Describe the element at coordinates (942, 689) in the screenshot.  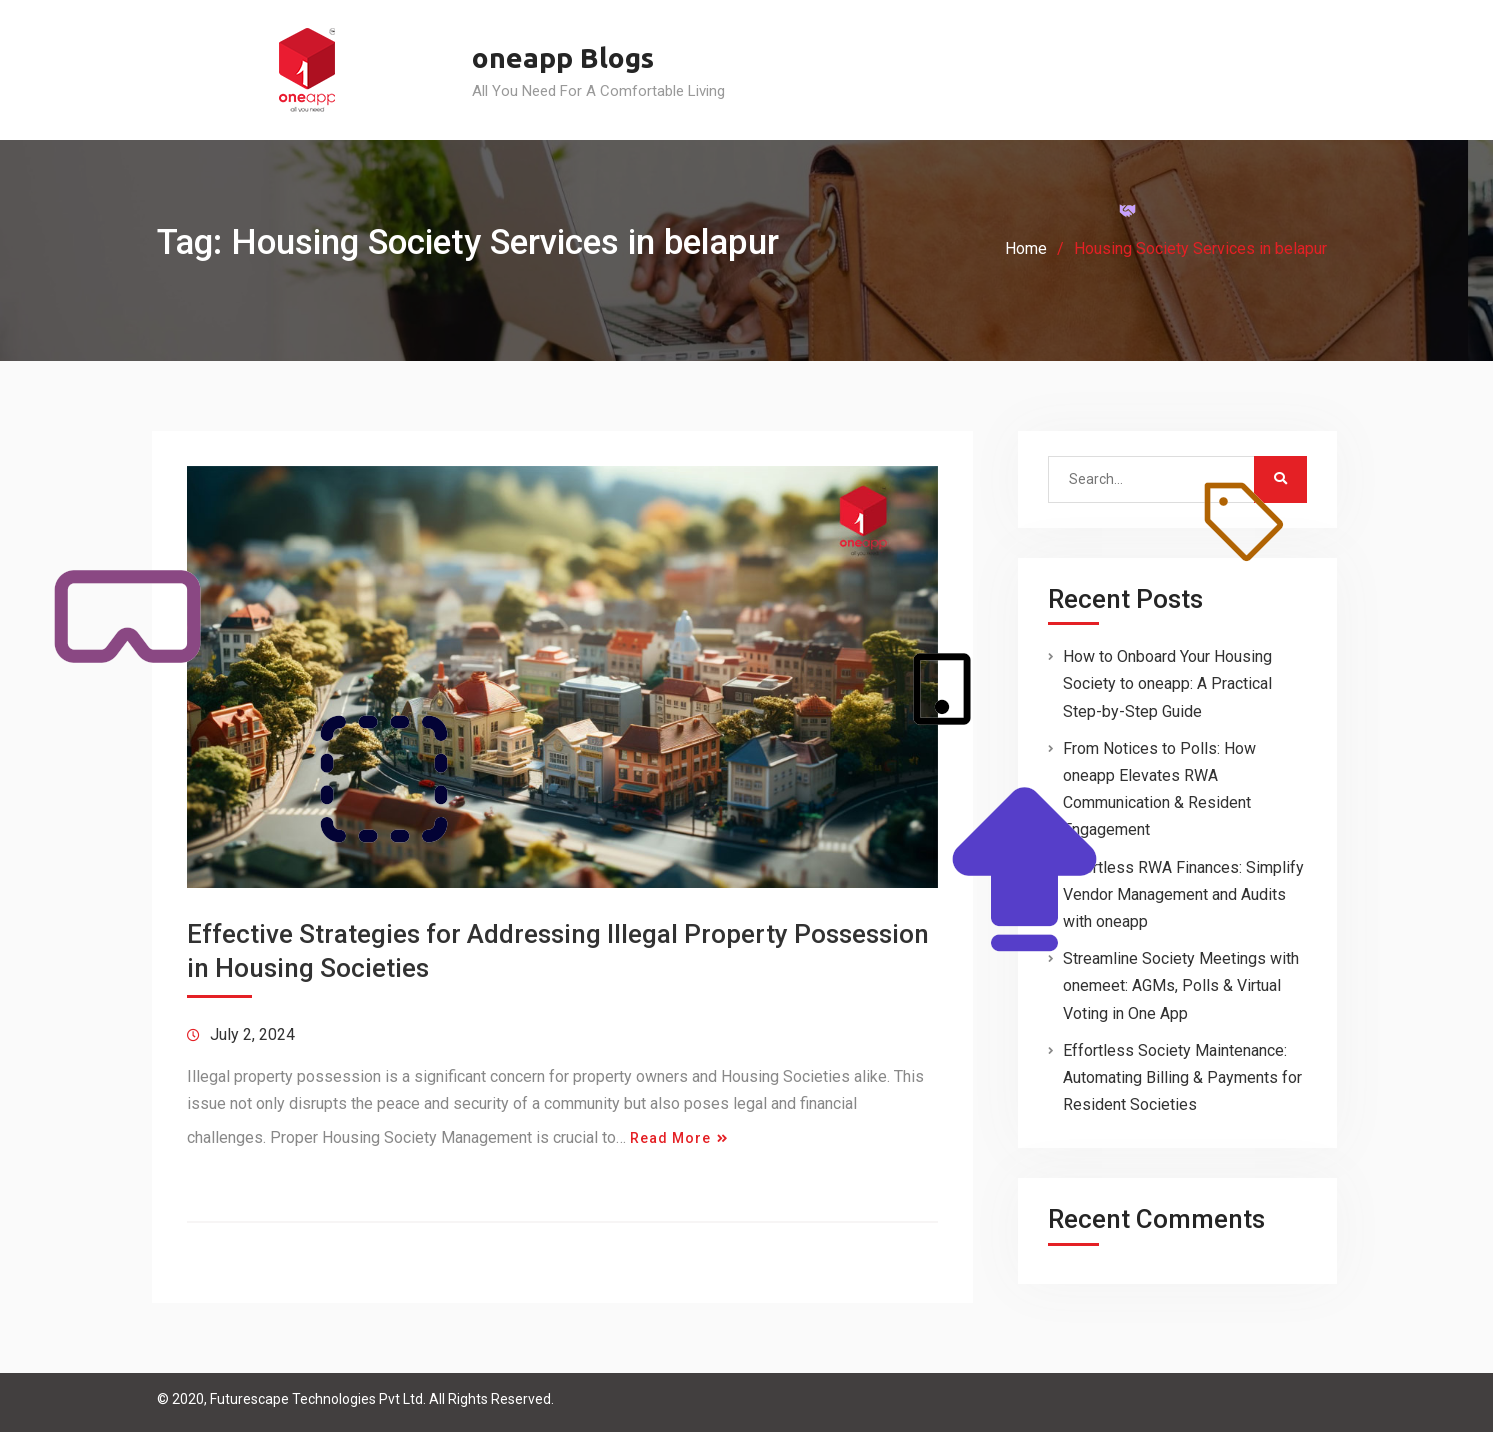
I see `switch to tablet view` at that location.